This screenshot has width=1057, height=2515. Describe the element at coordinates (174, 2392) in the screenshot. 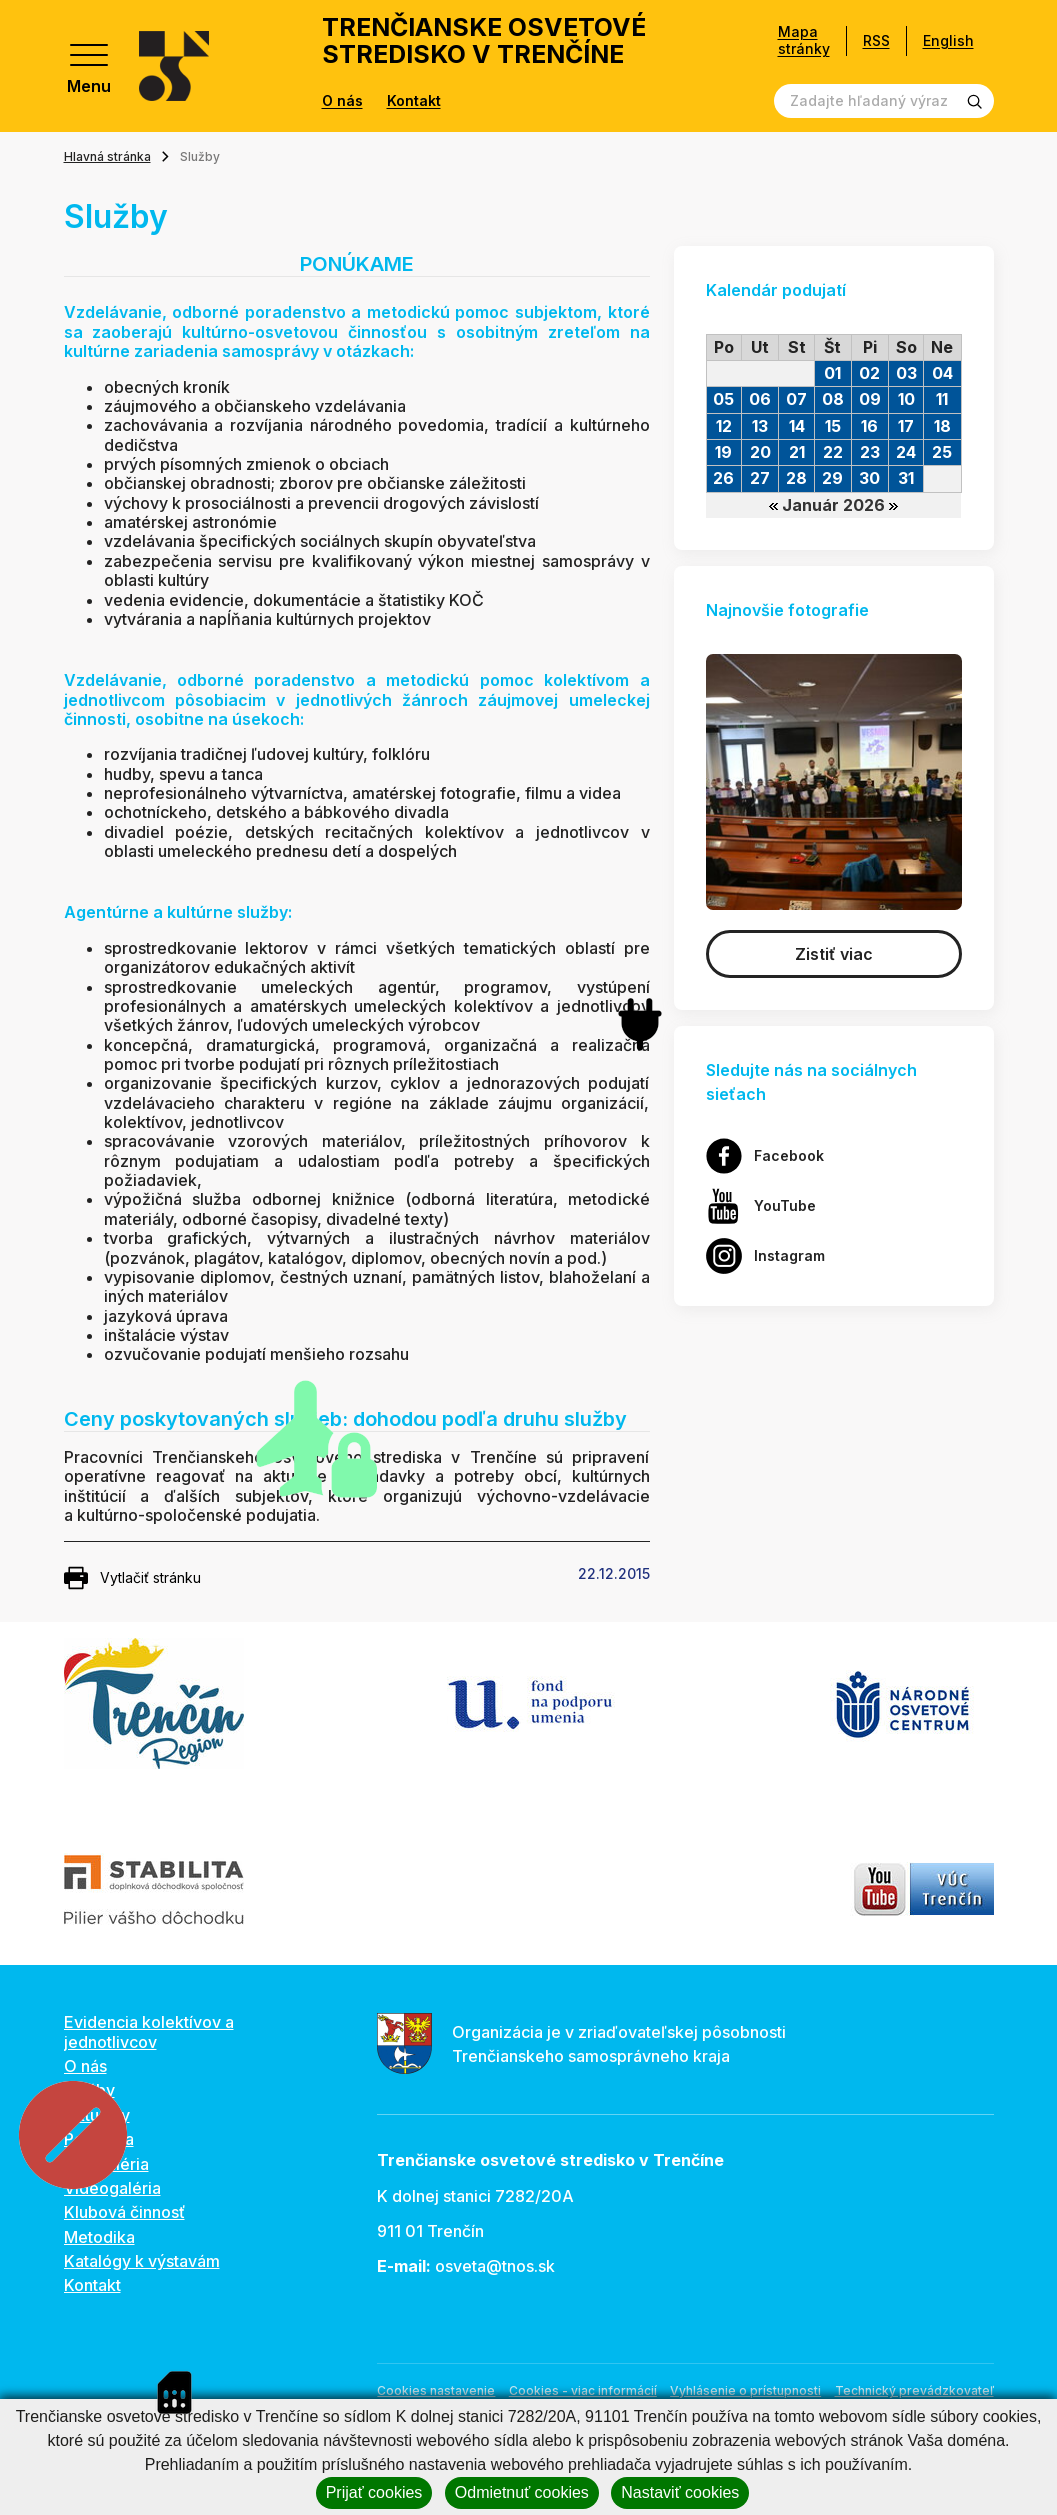

I see `manage sim card settings` at that location.